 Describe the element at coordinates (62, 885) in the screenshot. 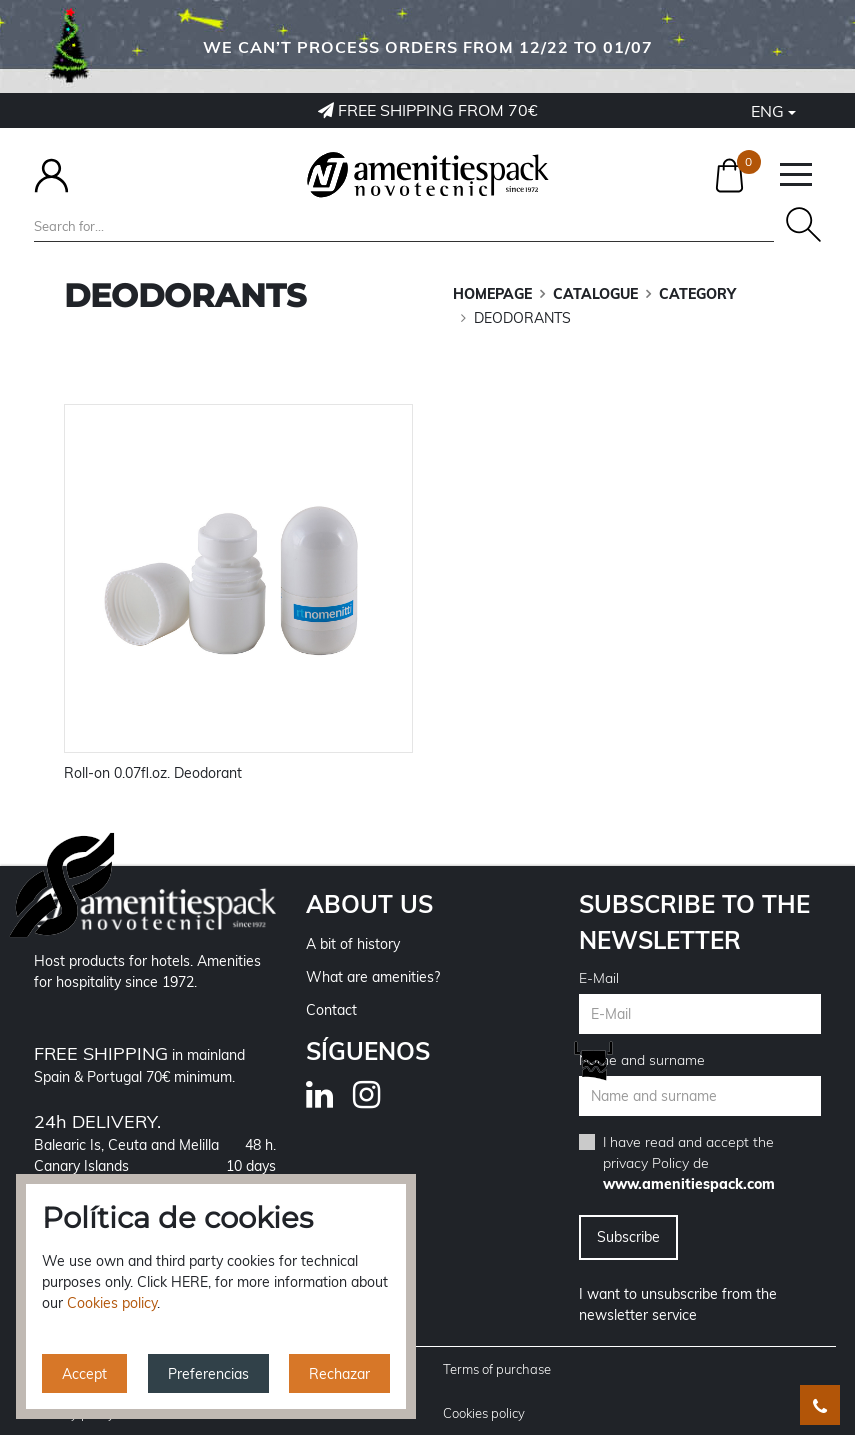

I see `indicates a connection or link between items` at that location.